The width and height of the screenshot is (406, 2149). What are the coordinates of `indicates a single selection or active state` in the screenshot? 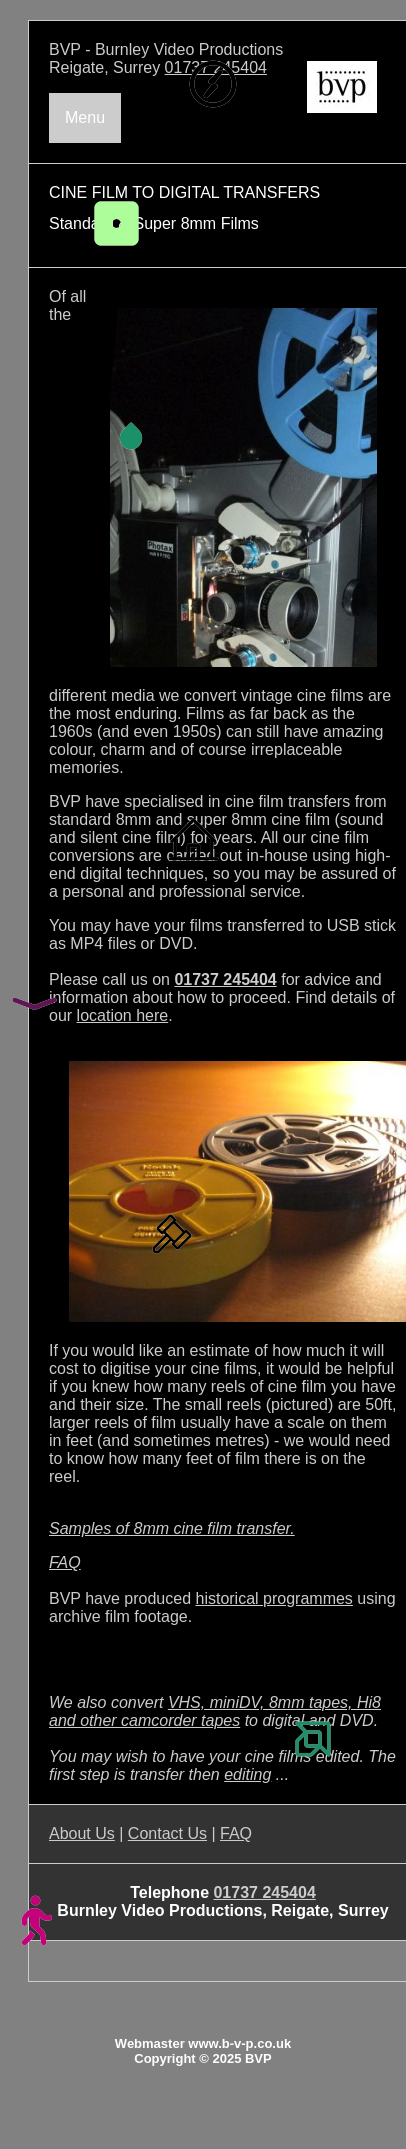 It's located at (116, 223).